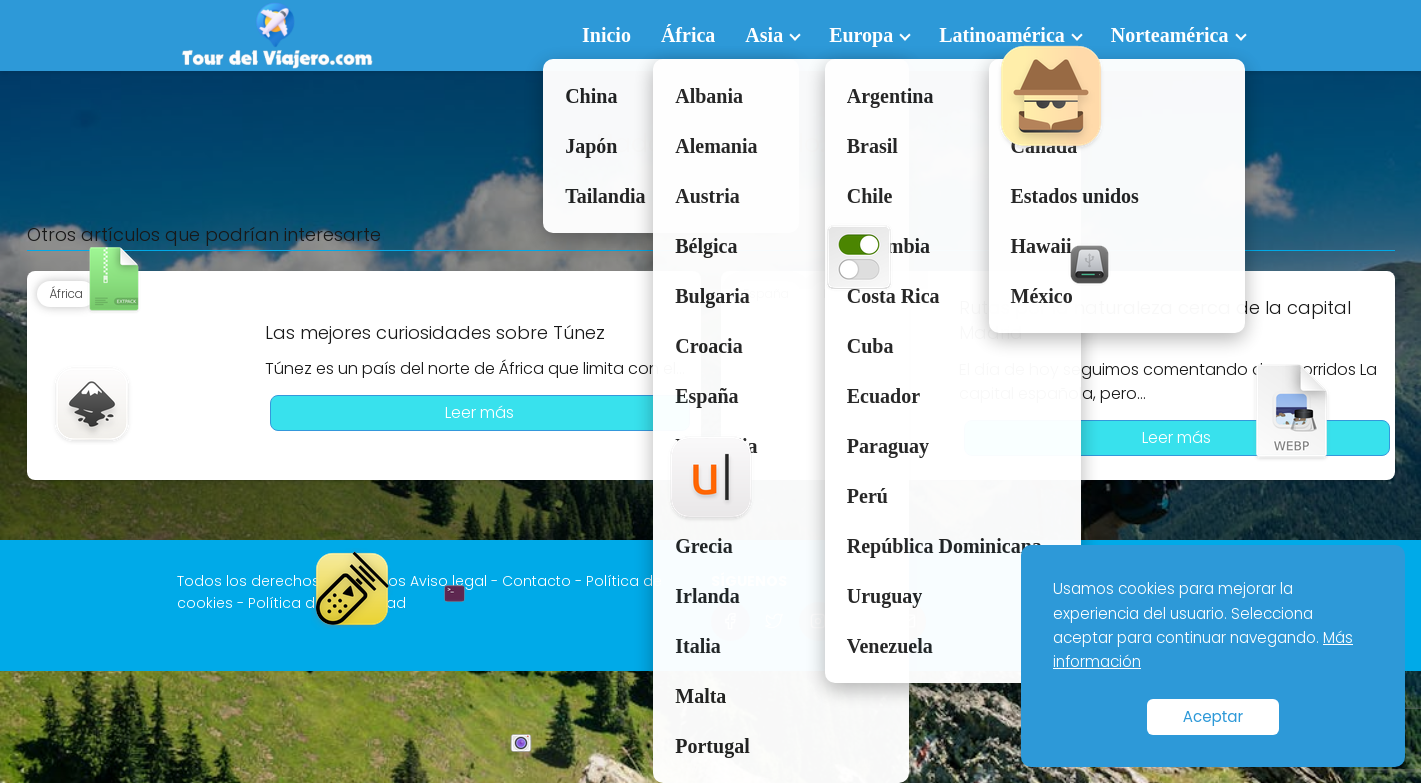 The image size is (1421, 783). What do you see at coordinates (352, 589) in the screenshot?
I see `open community remote app` at bounding box center [352, 589].